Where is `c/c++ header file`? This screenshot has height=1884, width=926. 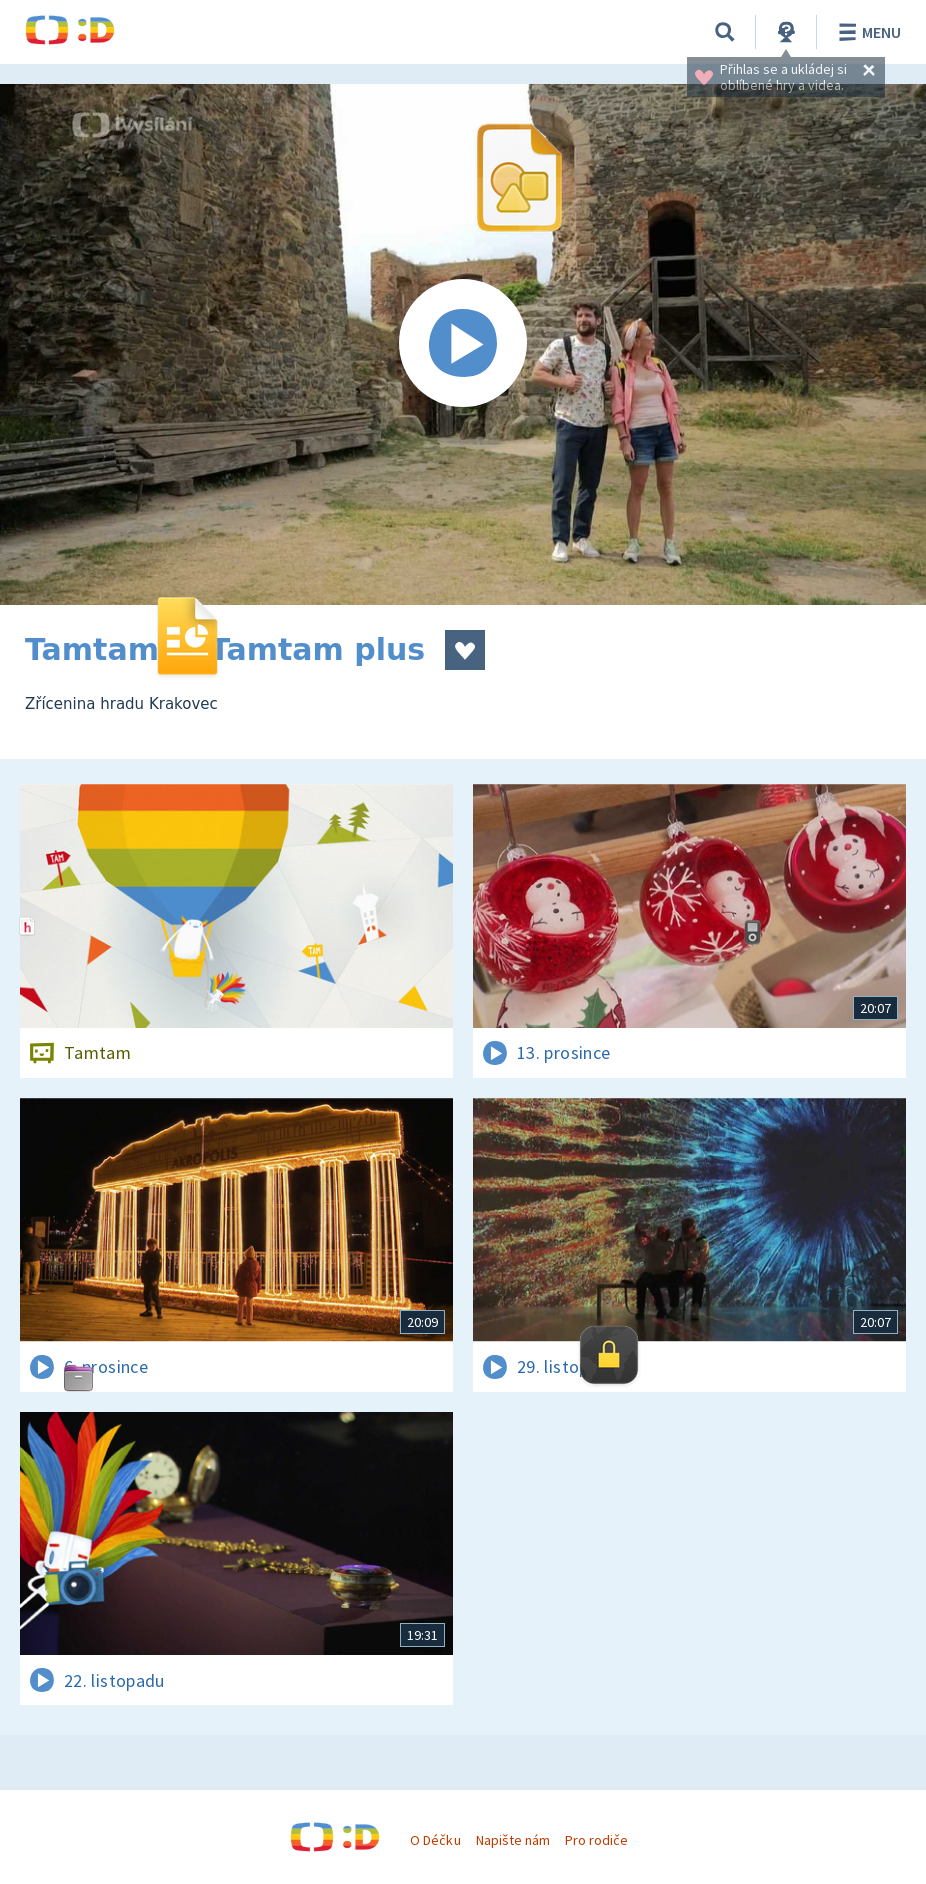
c/c++ header file is located at coordinates (27, 926).